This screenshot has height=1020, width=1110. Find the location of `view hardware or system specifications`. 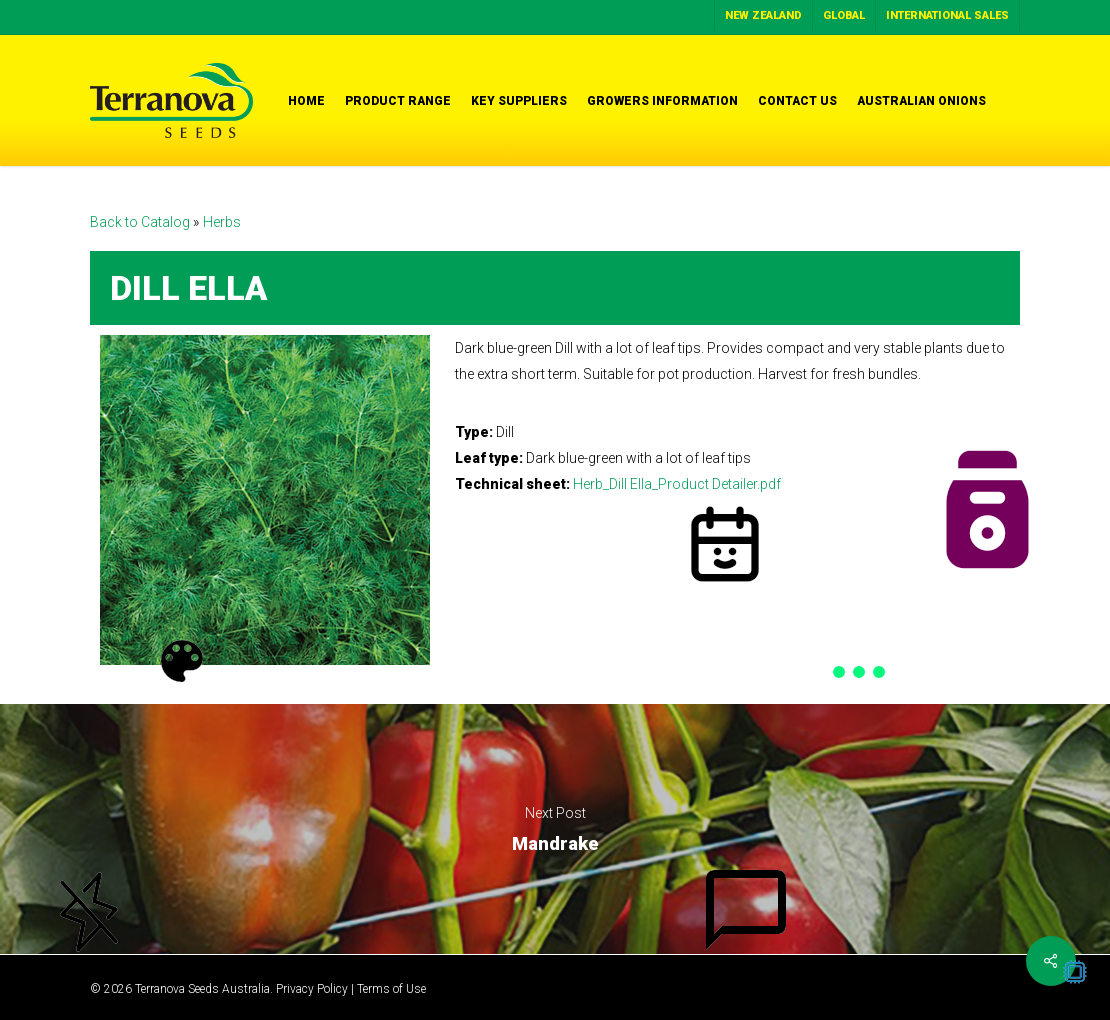

view hardware or system specifications is located at coordinates (1075, 972).